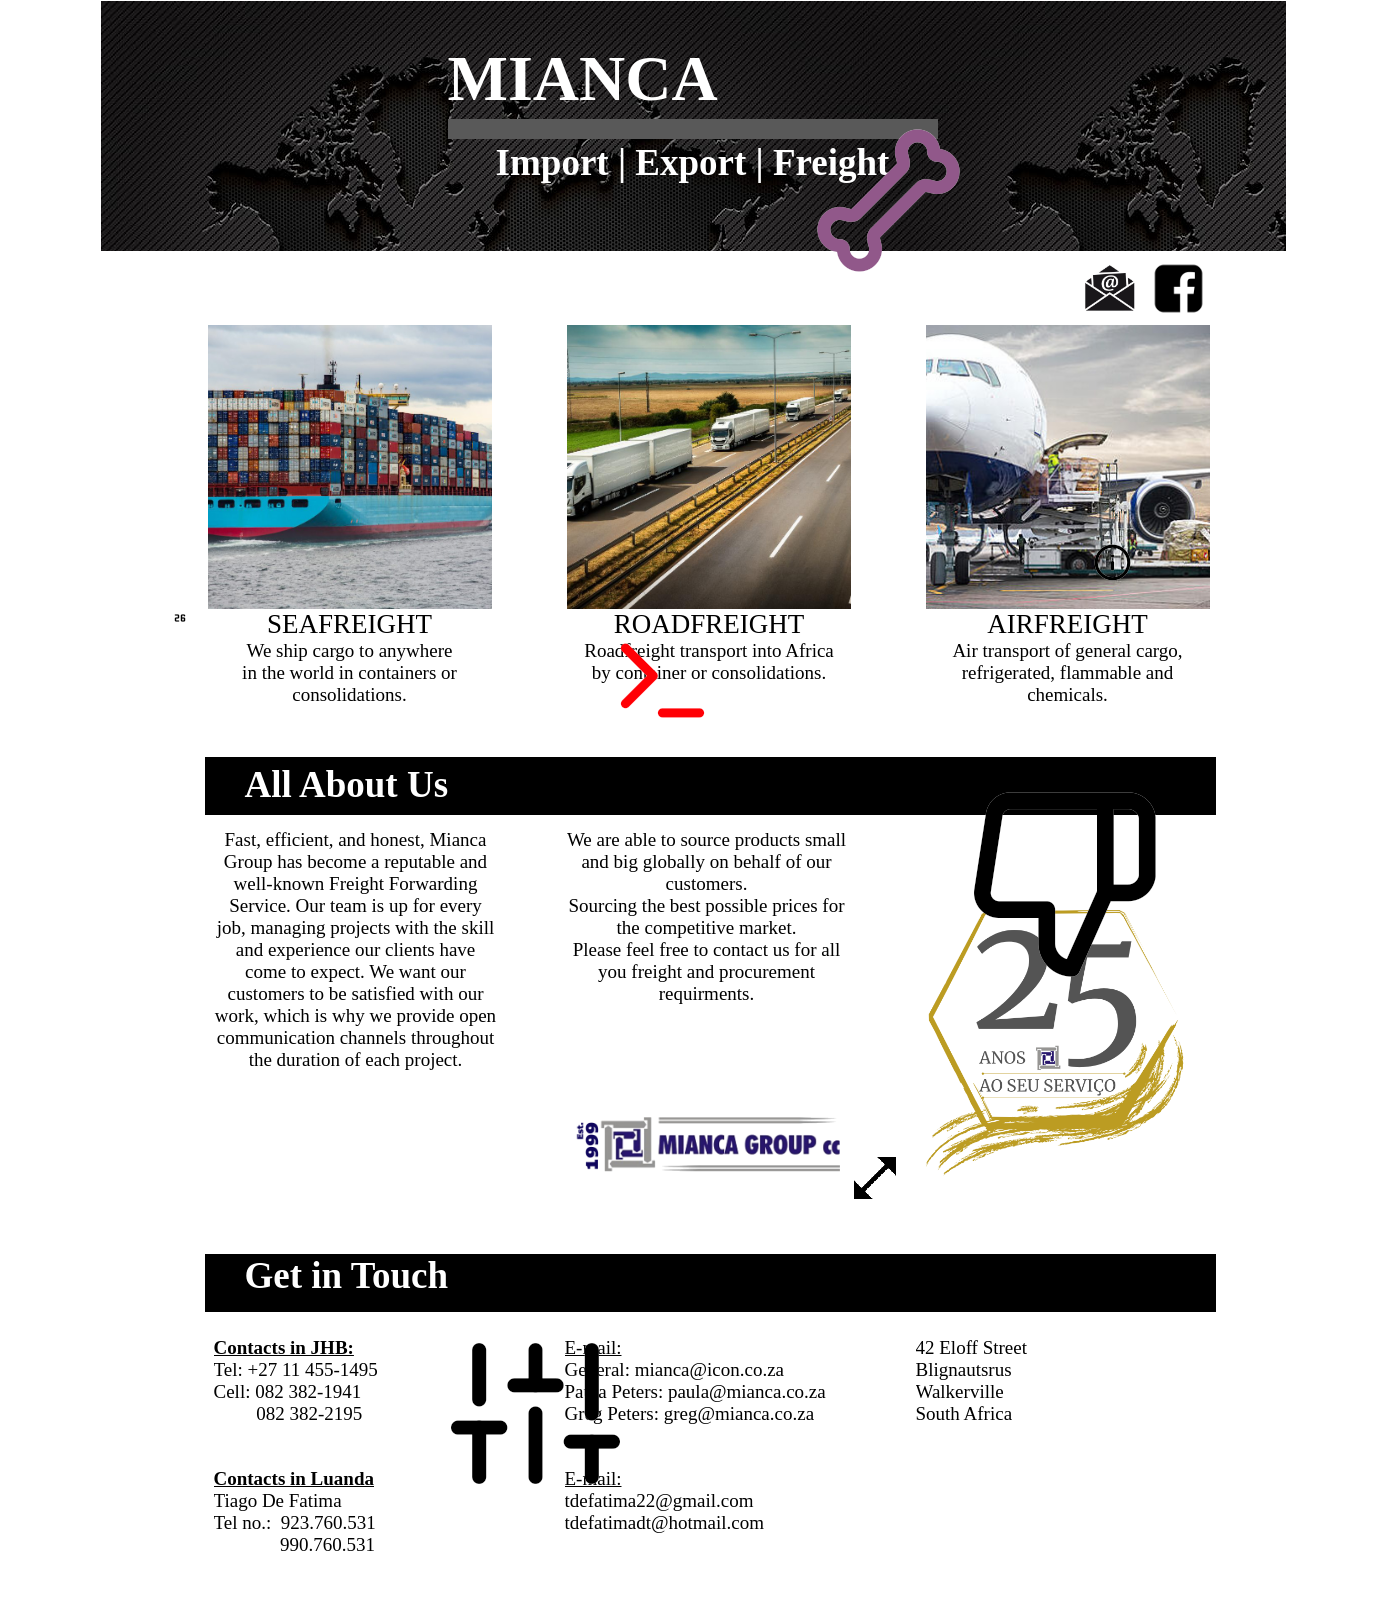 The height and width of the screenshot is (1605, 1386). Describe the element at coordinates (535, 1413) in the screenshot. I see `adjust settings or preferences` at that location.